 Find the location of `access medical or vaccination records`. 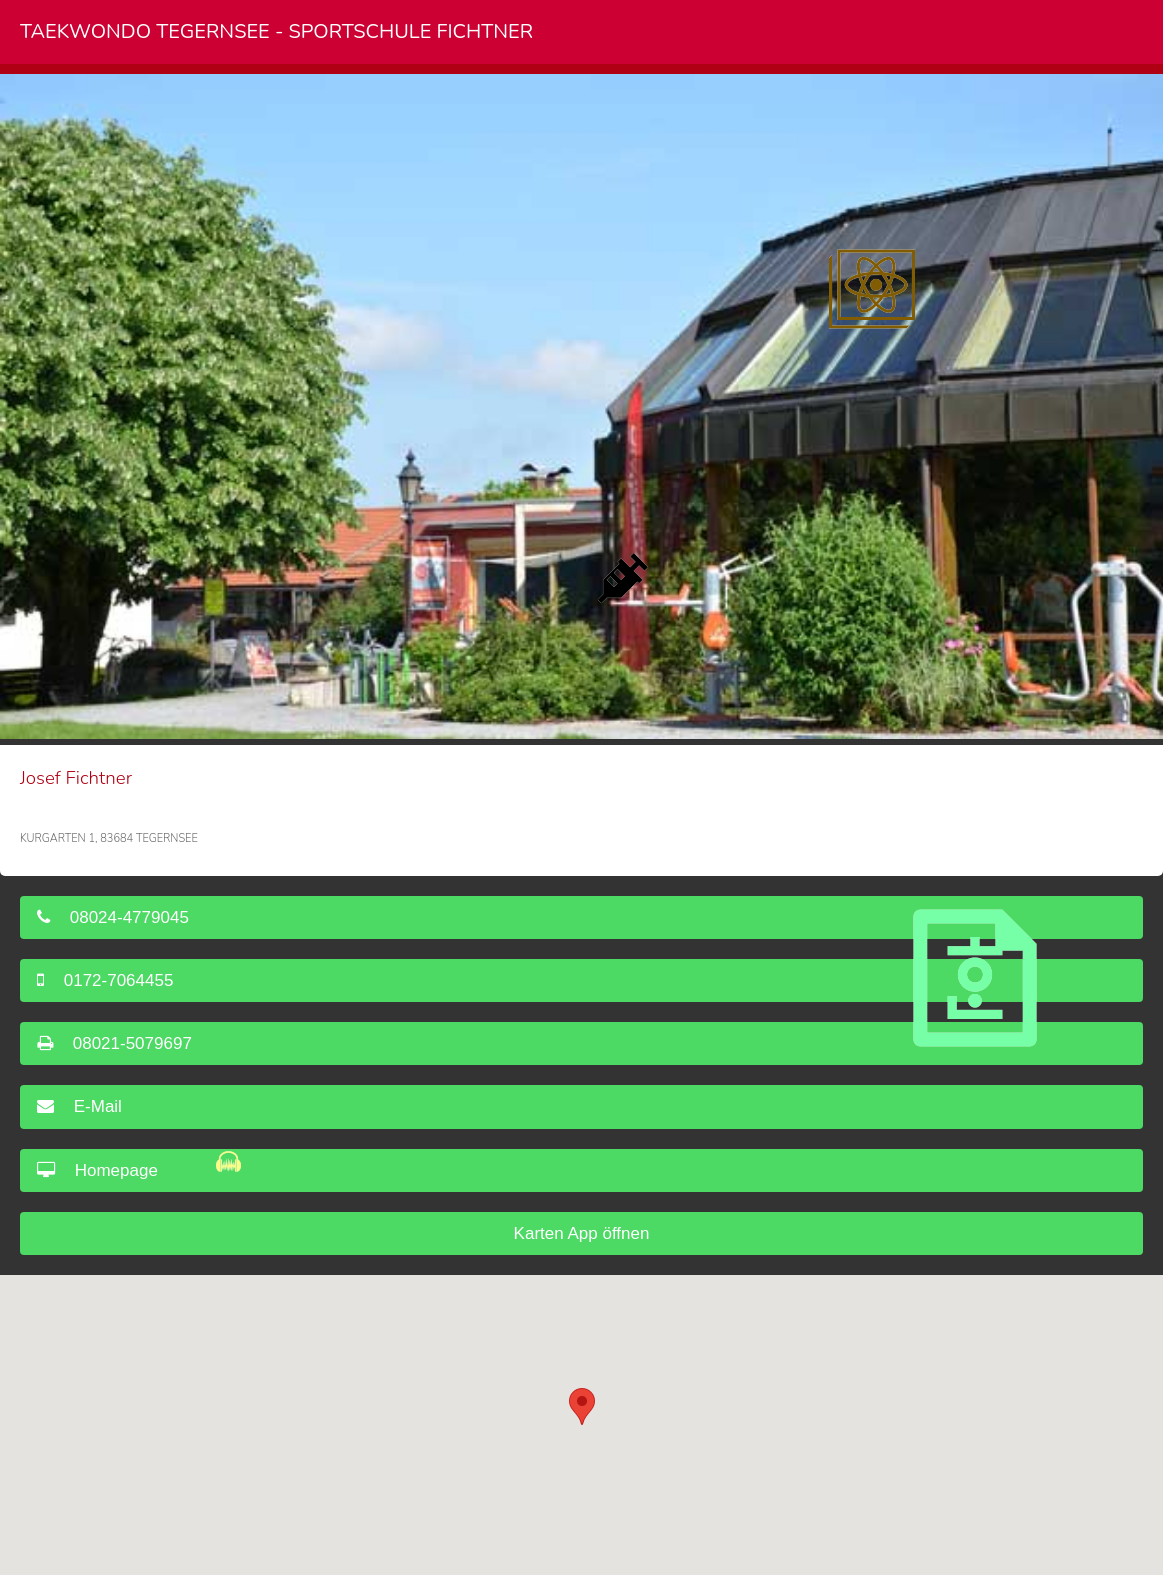

access medical or vaccination records is located at coordinates (623, 577).